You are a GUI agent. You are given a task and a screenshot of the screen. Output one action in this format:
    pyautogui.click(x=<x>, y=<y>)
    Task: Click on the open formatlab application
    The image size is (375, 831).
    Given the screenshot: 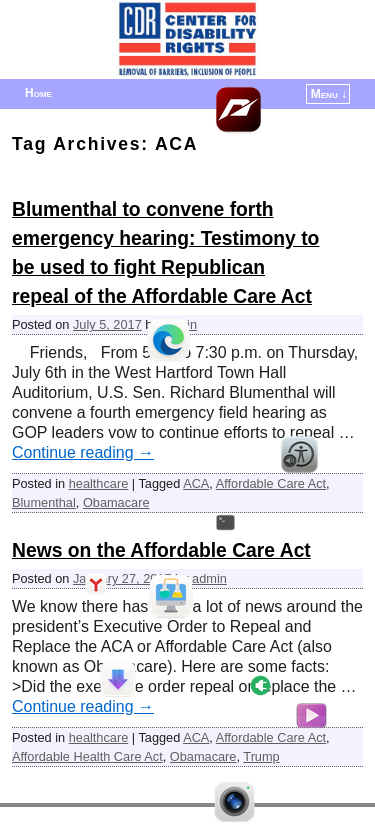 What is the action you would take?
    pyautogui.click(x=171, y=596)
    